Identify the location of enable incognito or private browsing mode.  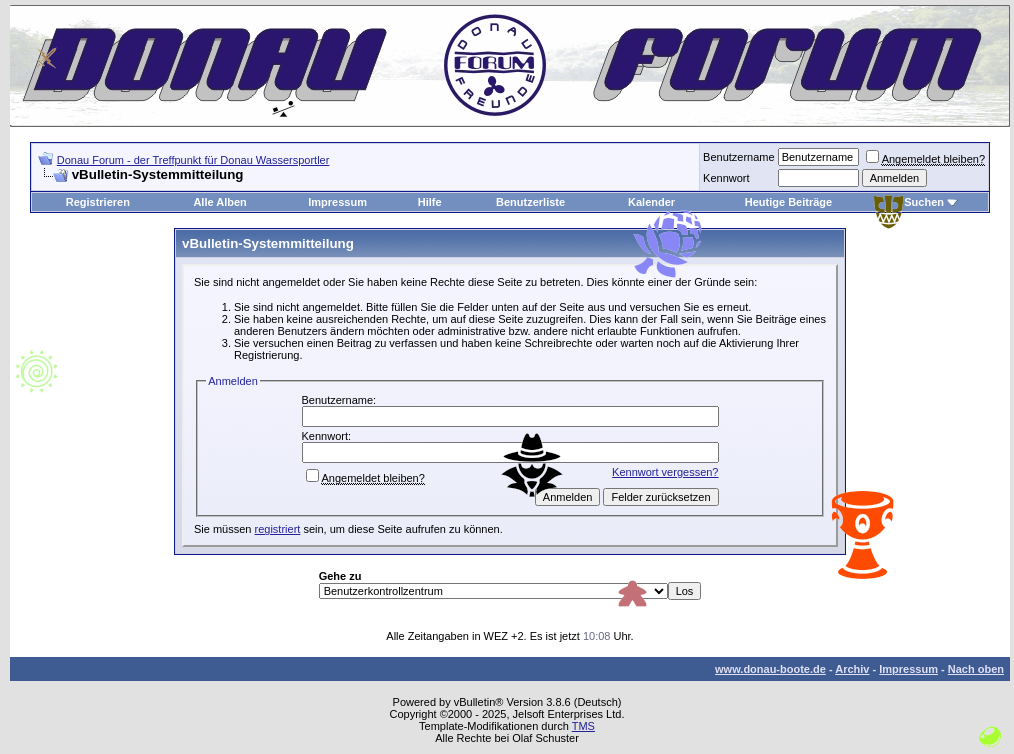
(532, 465).